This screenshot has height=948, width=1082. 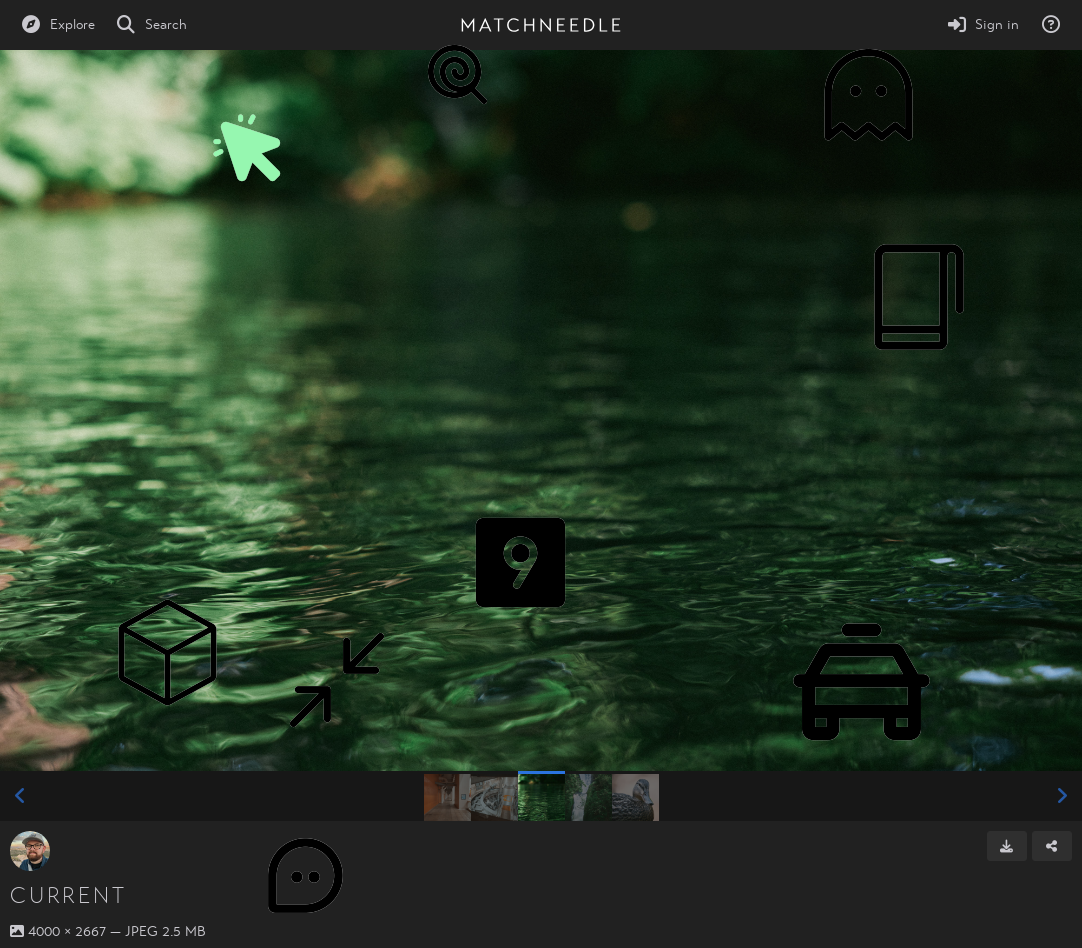 I want to click on report an emergency or contact police, so click(x=861, y=689).